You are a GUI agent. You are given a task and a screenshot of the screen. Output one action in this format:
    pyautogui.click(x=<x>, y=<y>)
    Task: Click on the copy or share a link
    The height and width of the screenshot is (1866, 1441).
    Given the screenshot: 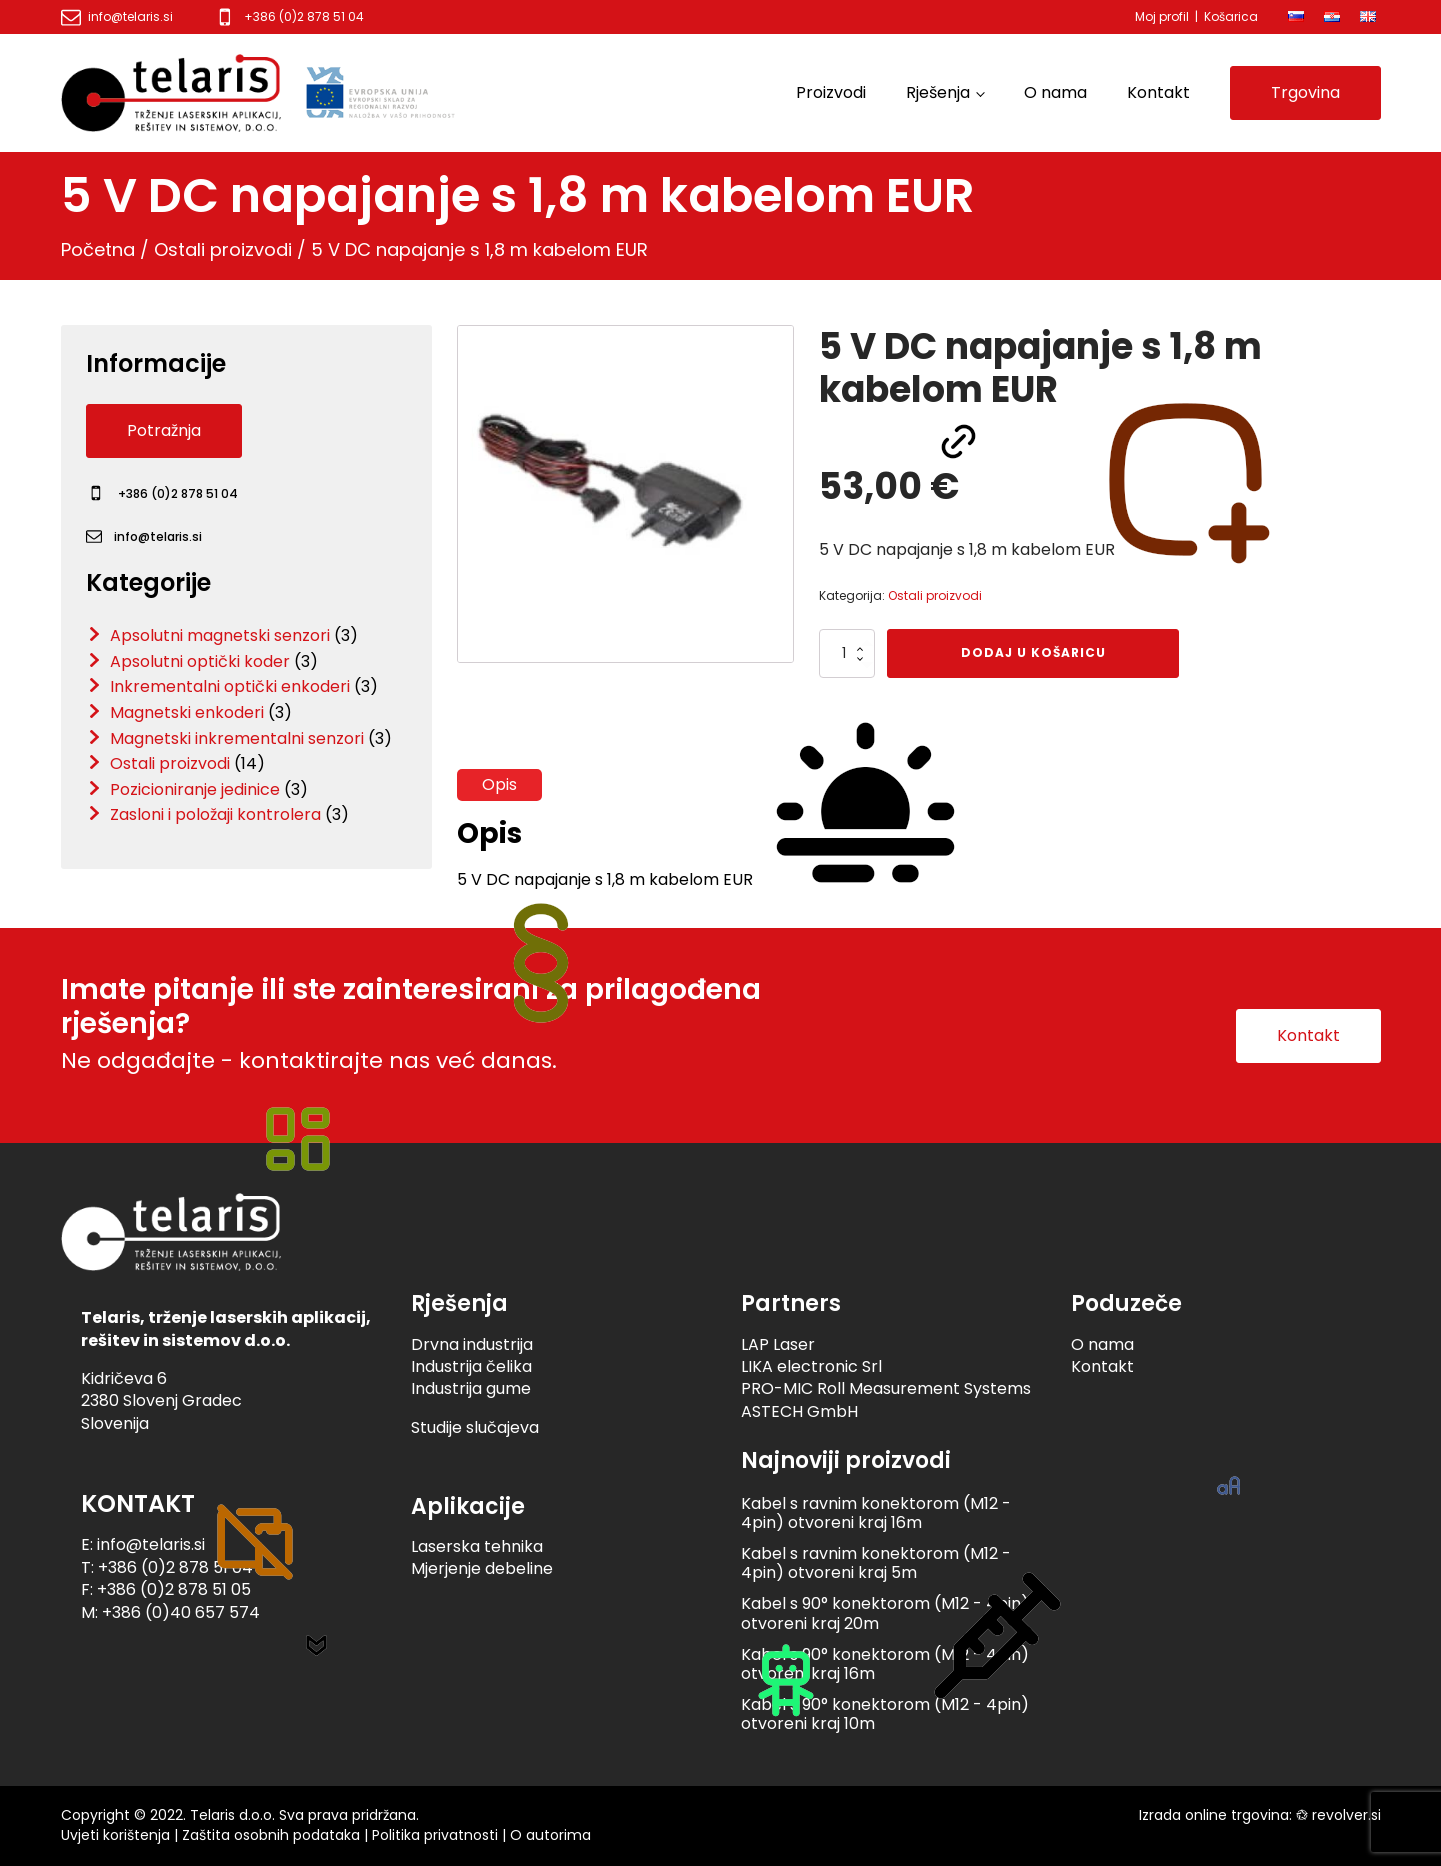 What is the action you would take?
    pyautogui.click(x=958, y=441)
    